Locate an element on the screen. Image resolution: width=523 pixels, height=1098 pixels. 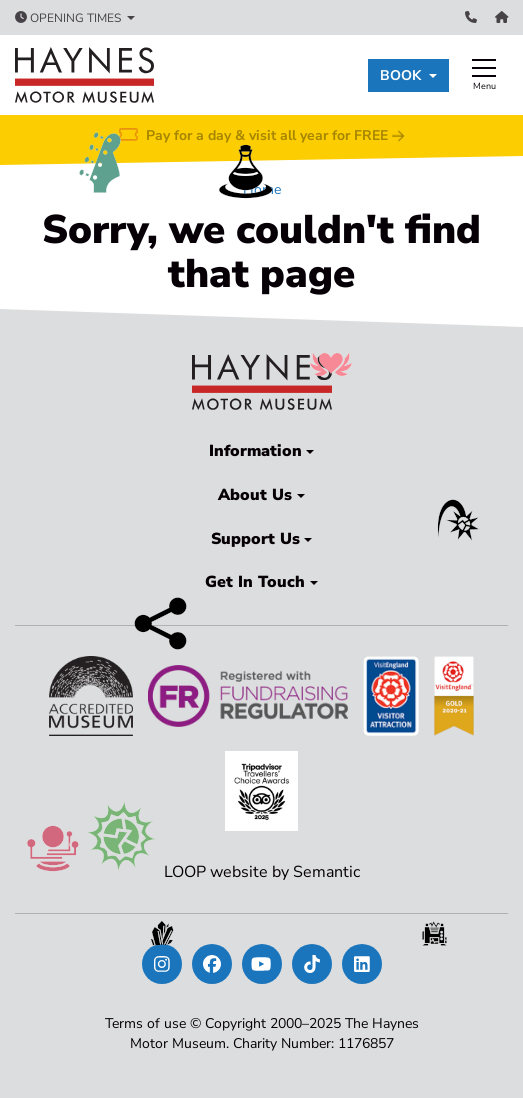
access bass guitar or music settings is located at coordinates (100, 162).